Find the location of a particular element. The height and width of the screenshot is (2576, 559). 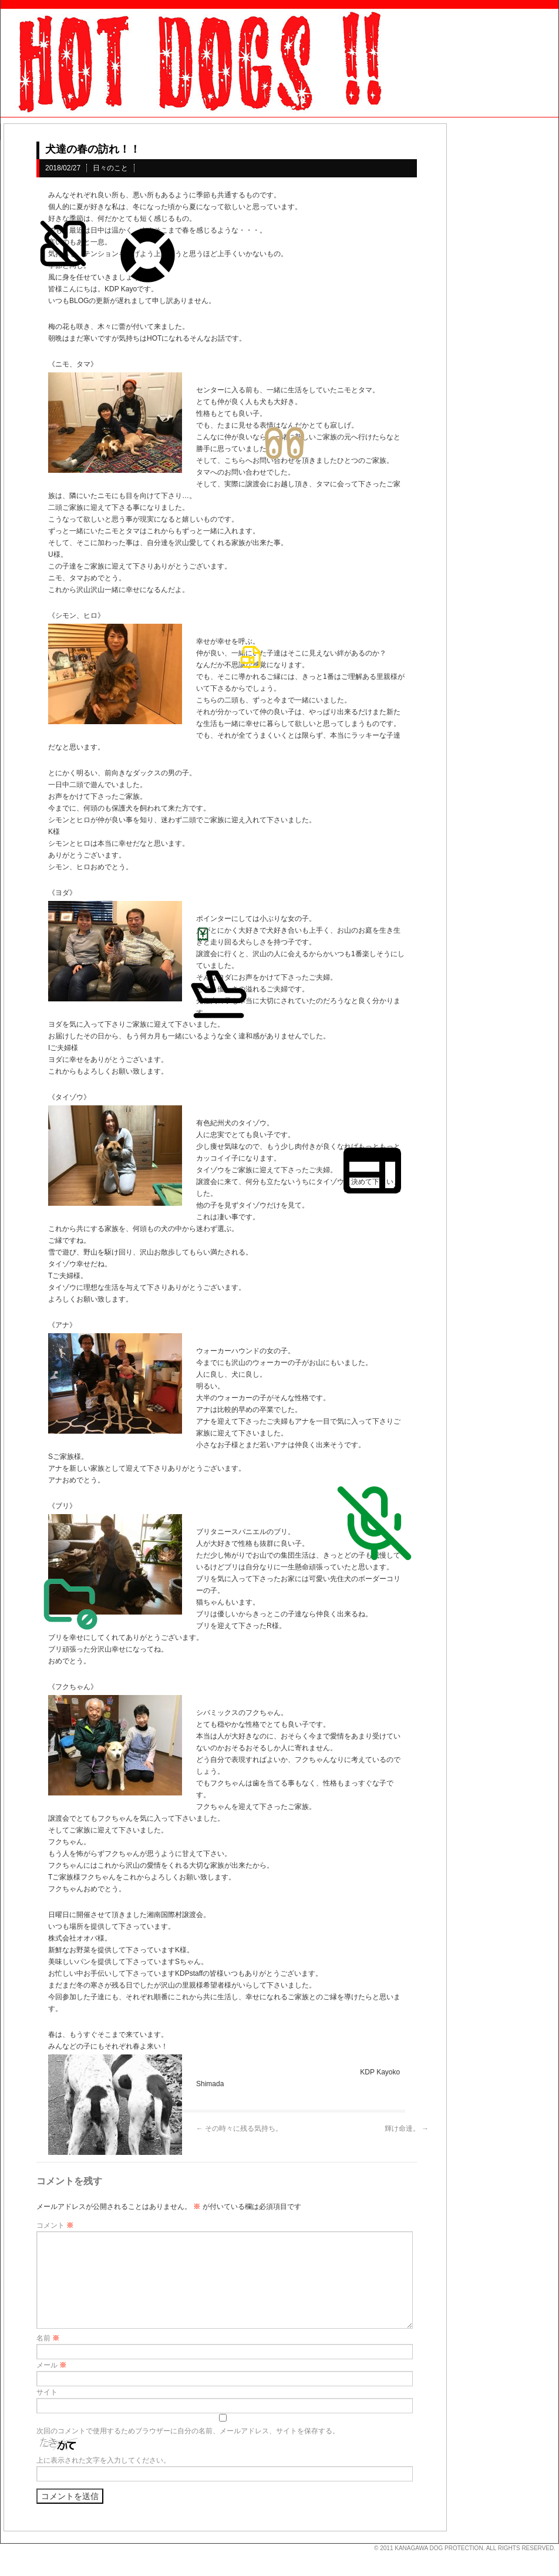

indicates flight currently in progress is located at coordinates (218, 993).